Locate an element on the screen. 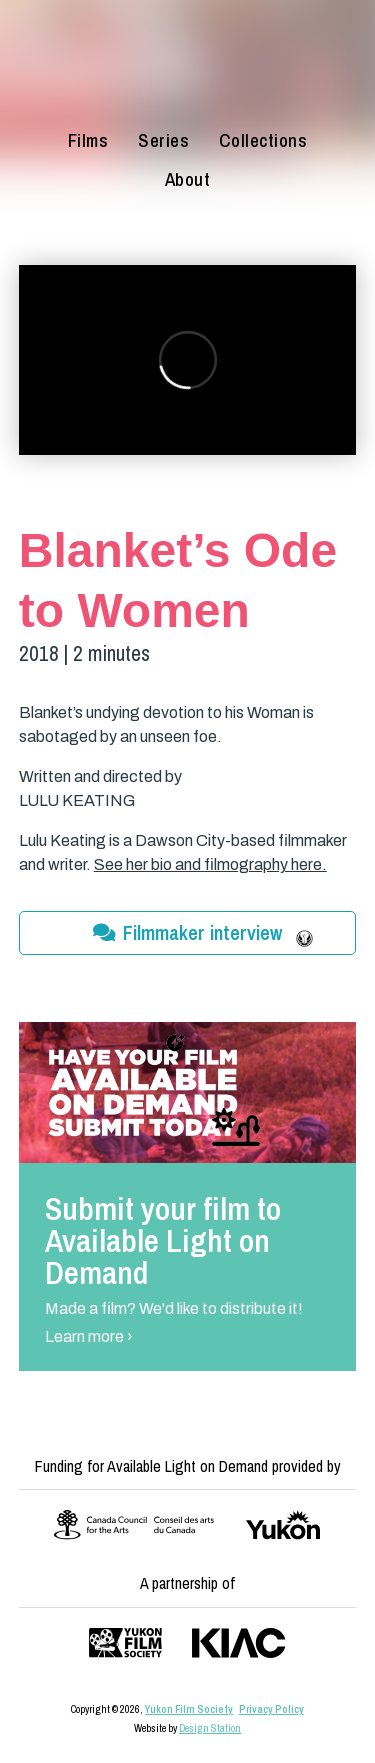  AI-powered DVD or media processing is located at coordinates (175, 1043).